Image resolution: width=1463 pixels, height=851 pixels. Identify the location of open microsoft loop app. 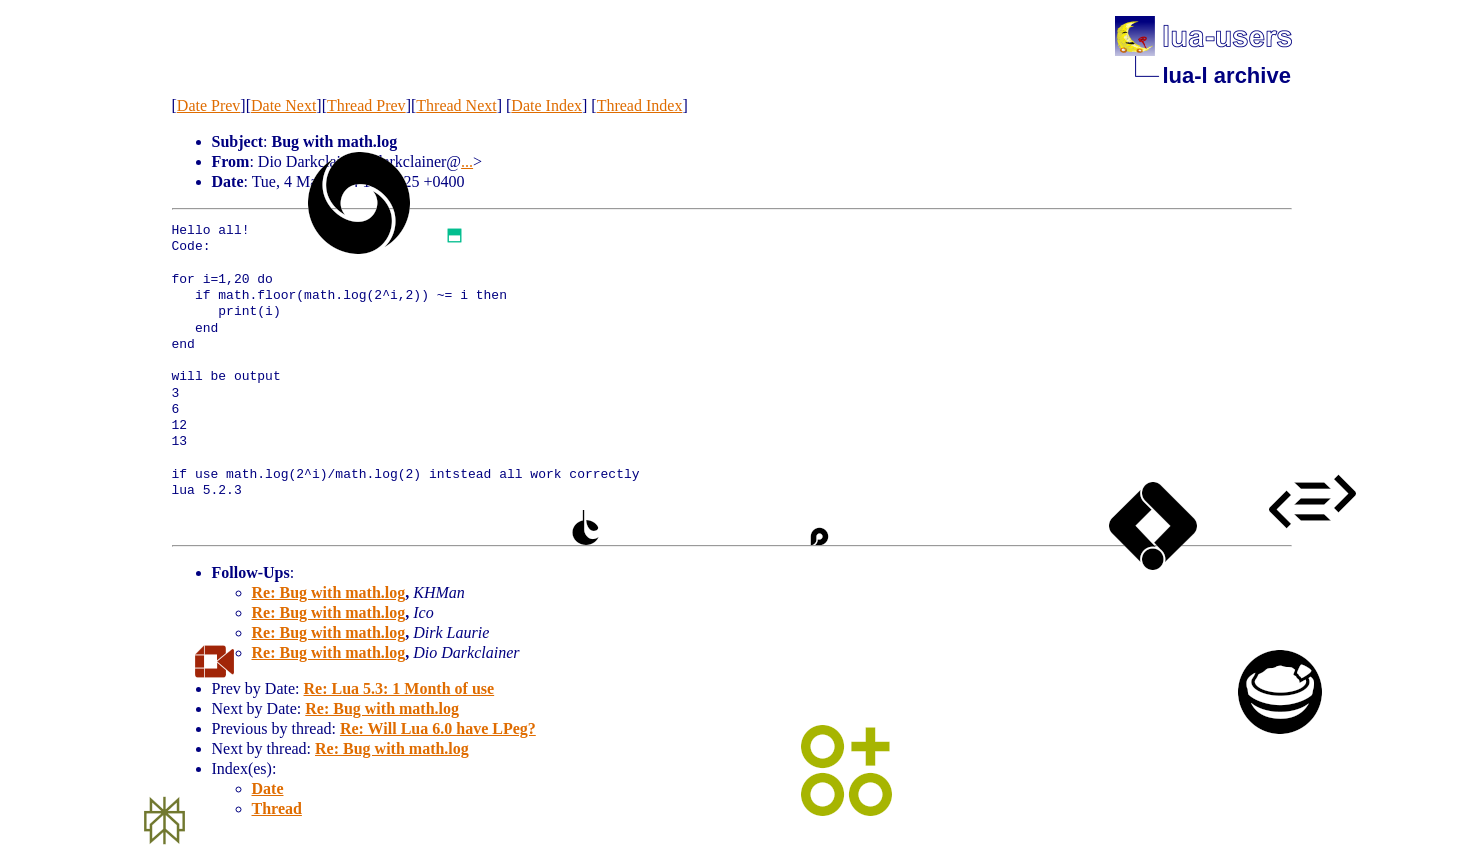
(819, 536).